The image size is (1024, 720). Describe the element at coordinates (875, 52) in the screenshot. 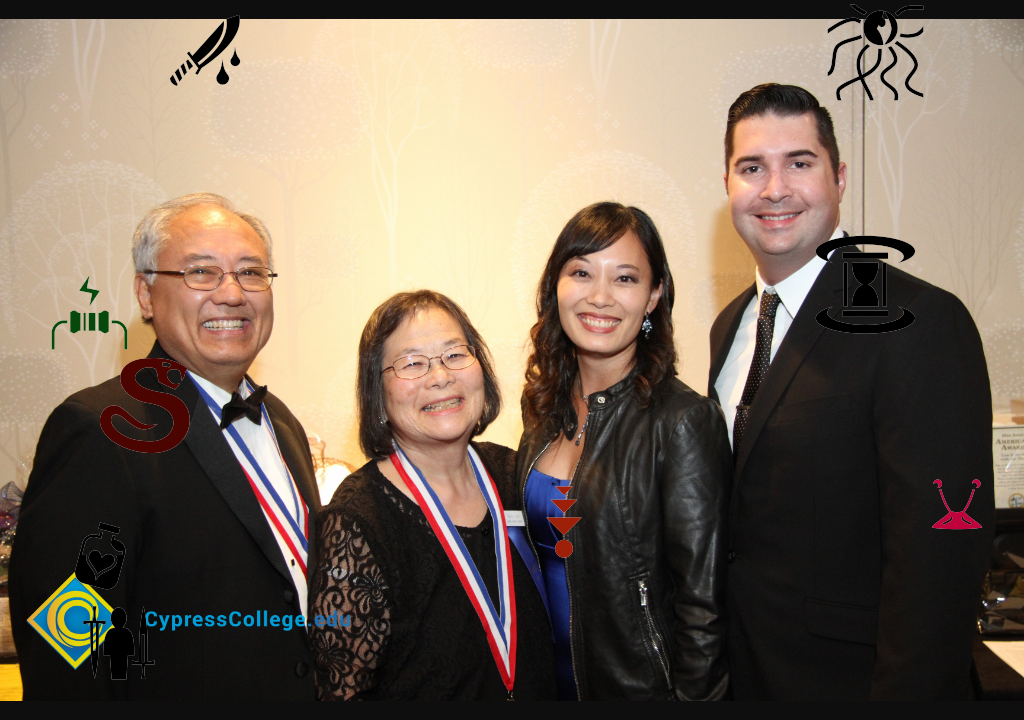

I see `select tentacle monster enemy type` at that location.